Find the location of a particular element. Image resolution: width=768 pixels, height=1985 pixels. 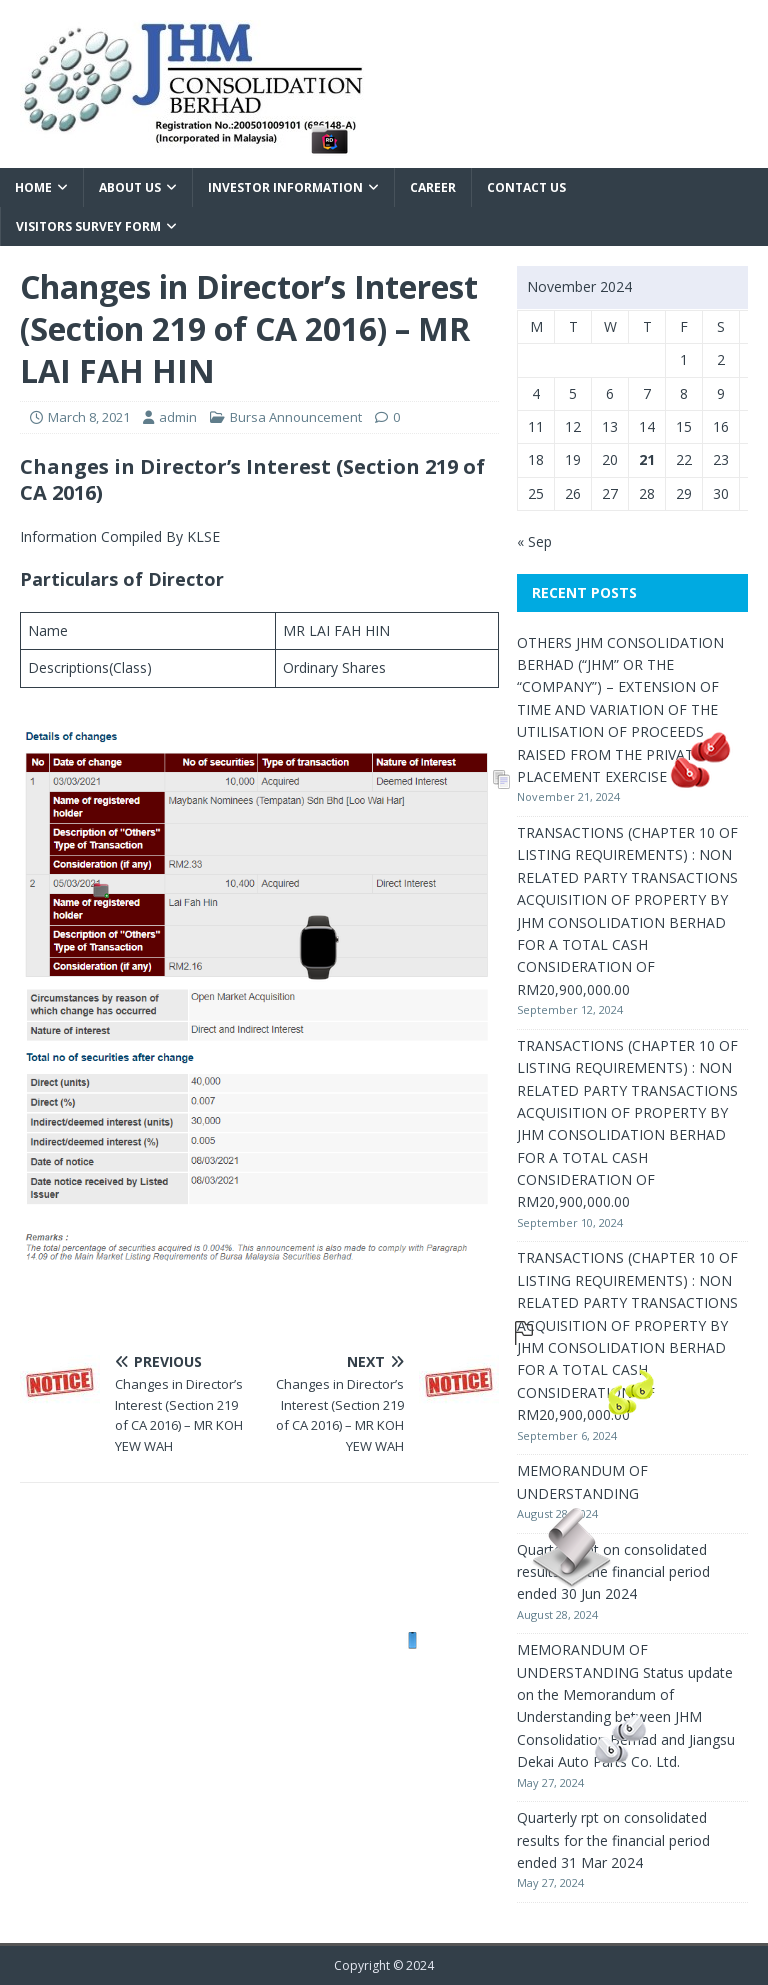

apple watch series 10 device icon is located at coordinates (318, 947).